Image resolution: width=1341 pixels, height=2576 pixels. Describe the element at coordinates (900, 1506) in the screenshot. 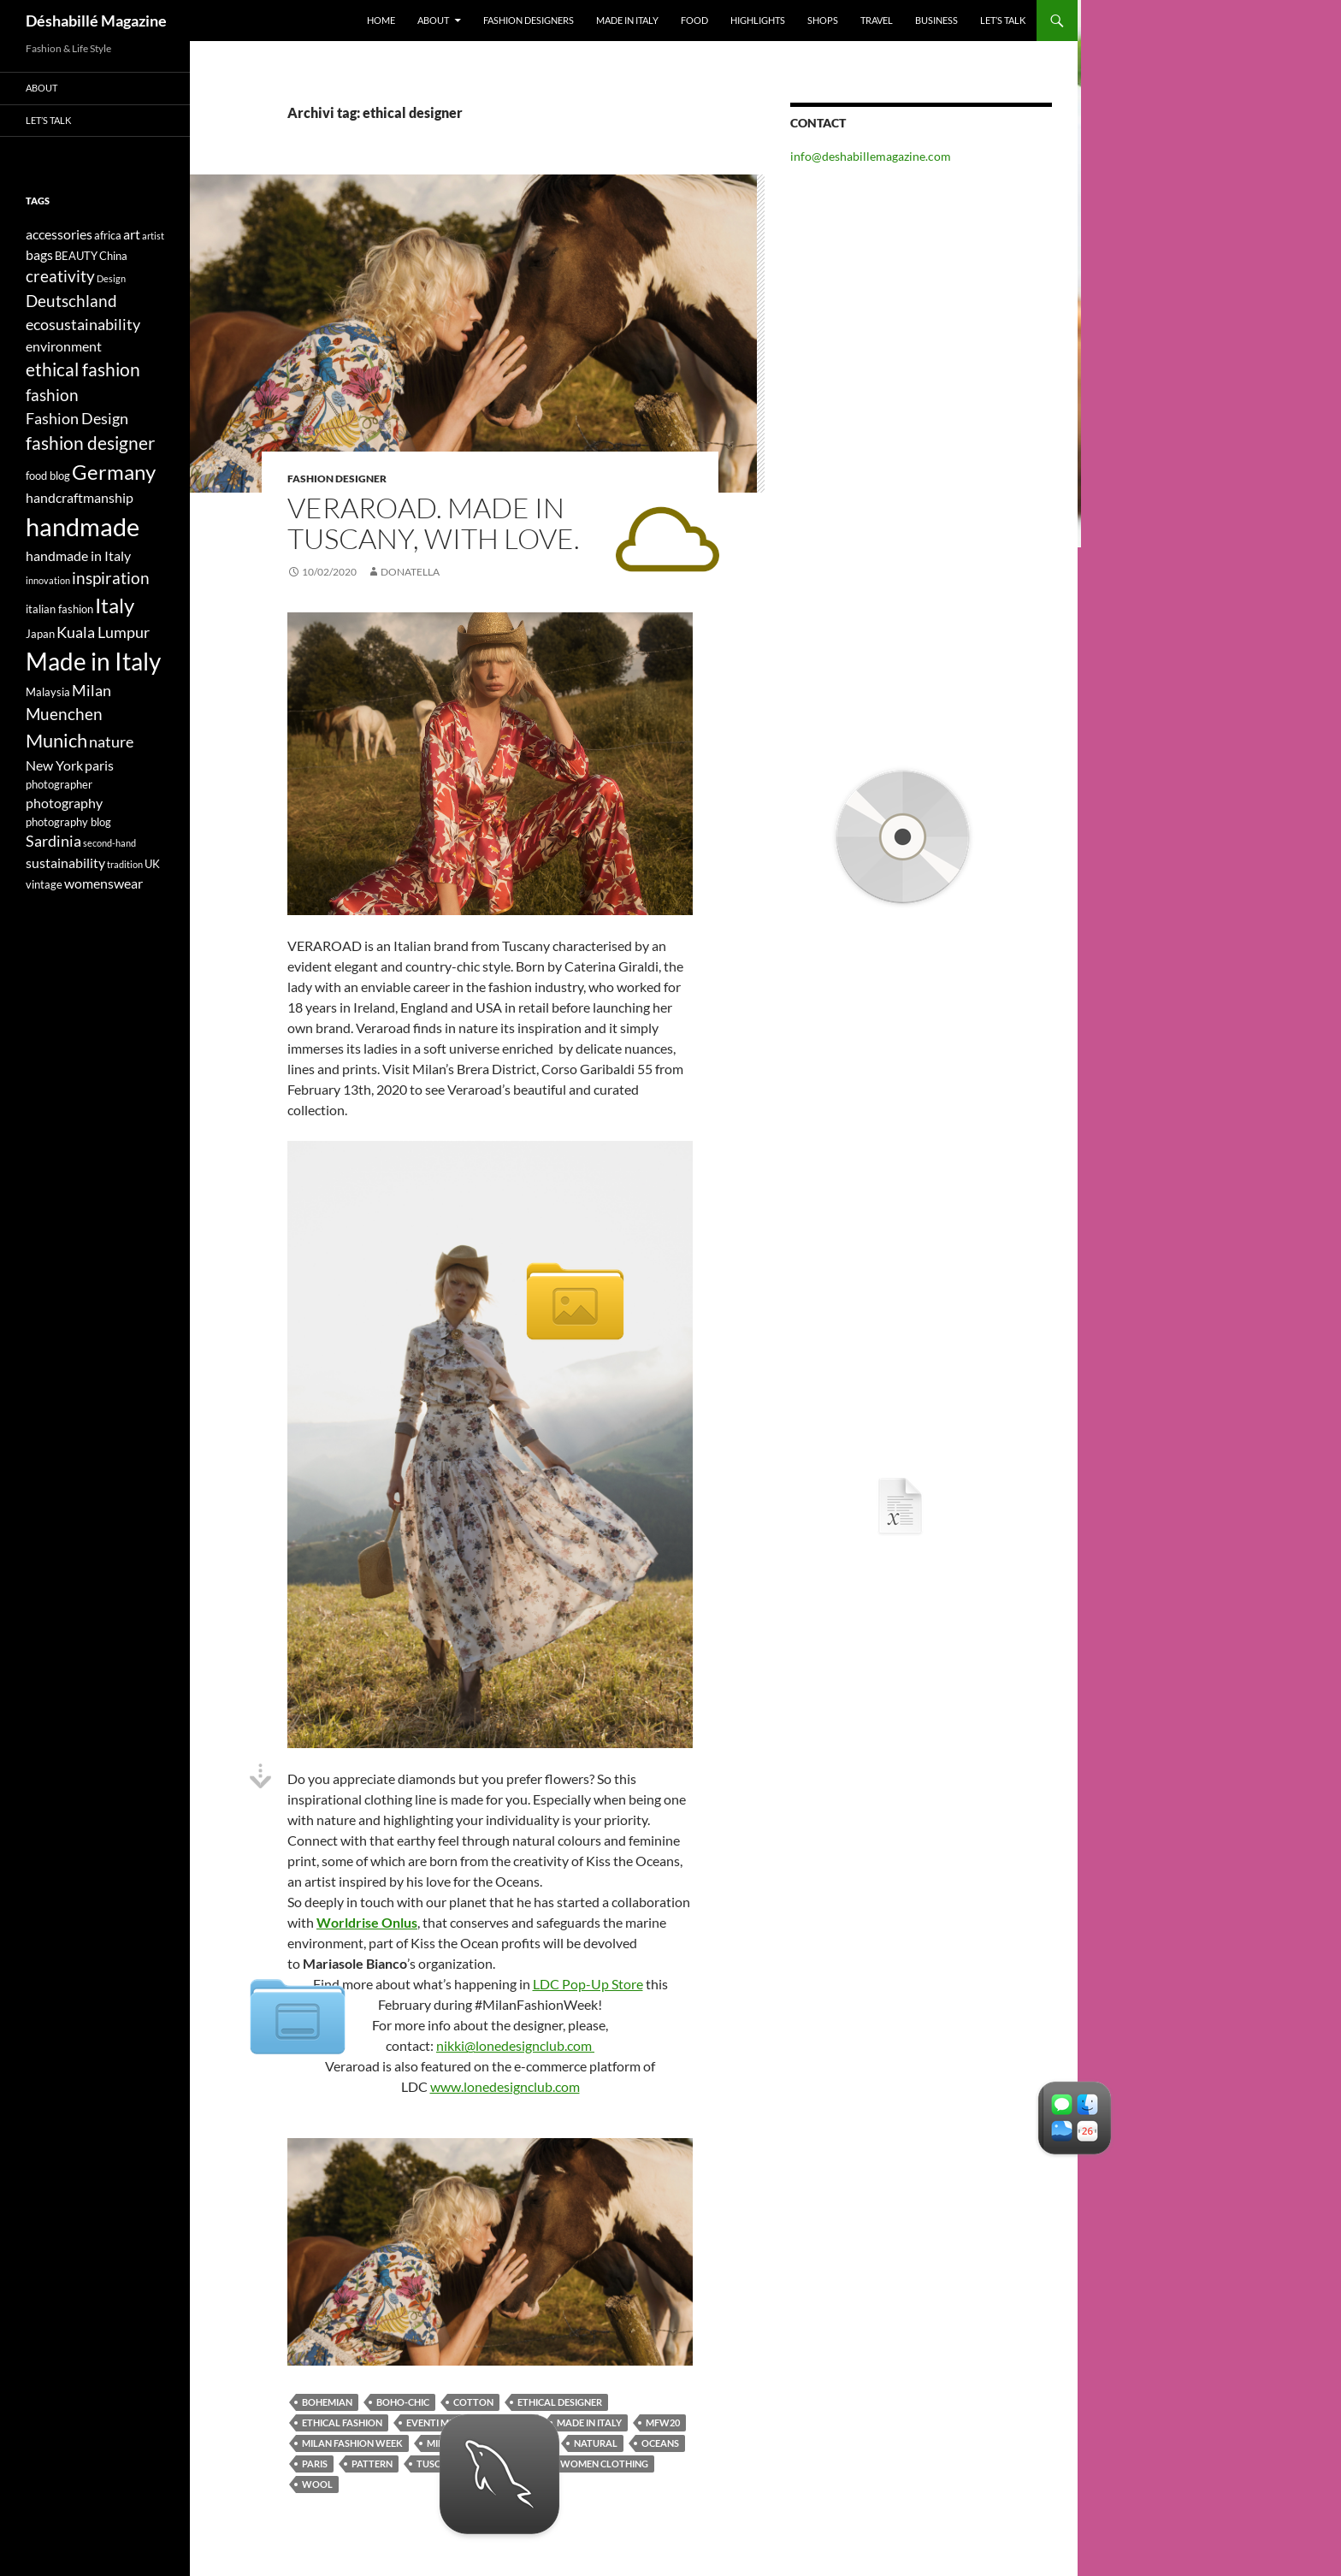

I see `xournal++ document file` at that location.